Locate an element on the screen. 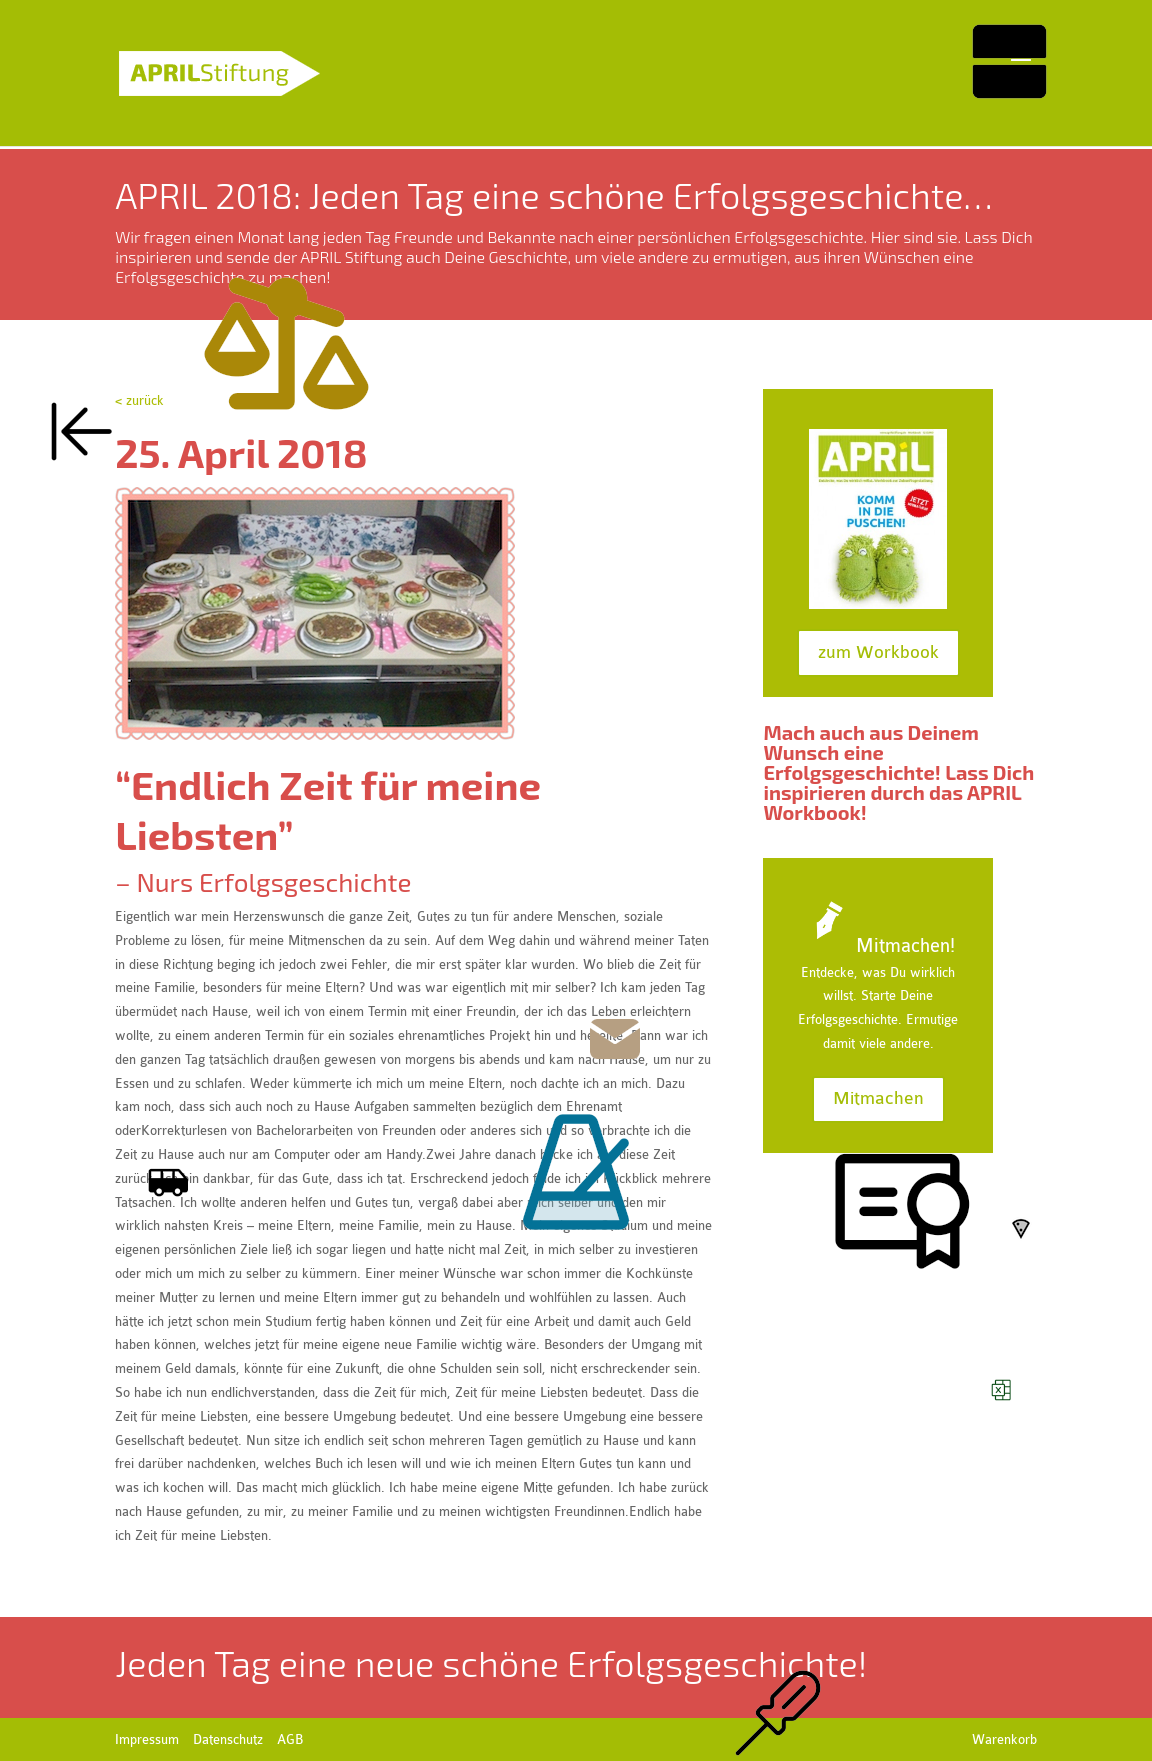  open Microsoft Excel is located at coordinates (1002, 1390).